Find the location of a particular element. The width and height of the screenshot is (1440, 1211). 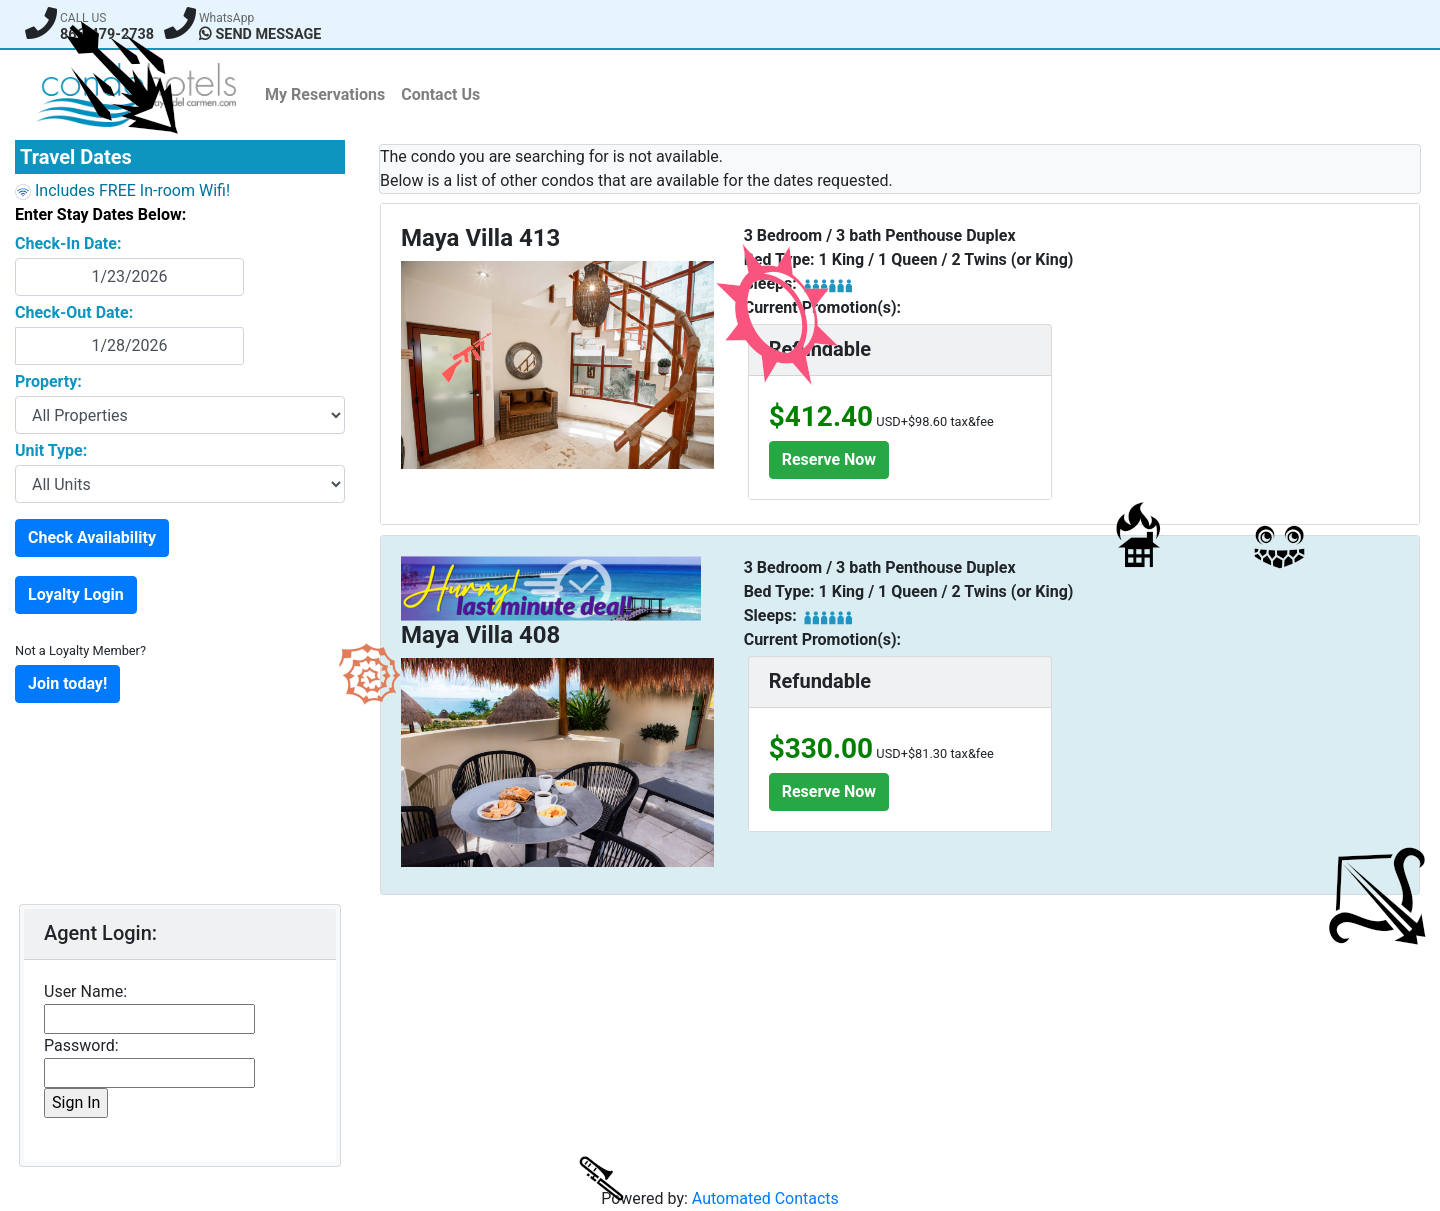

indicates a power attack or special ability in a game is located at coordinates (121, 77).